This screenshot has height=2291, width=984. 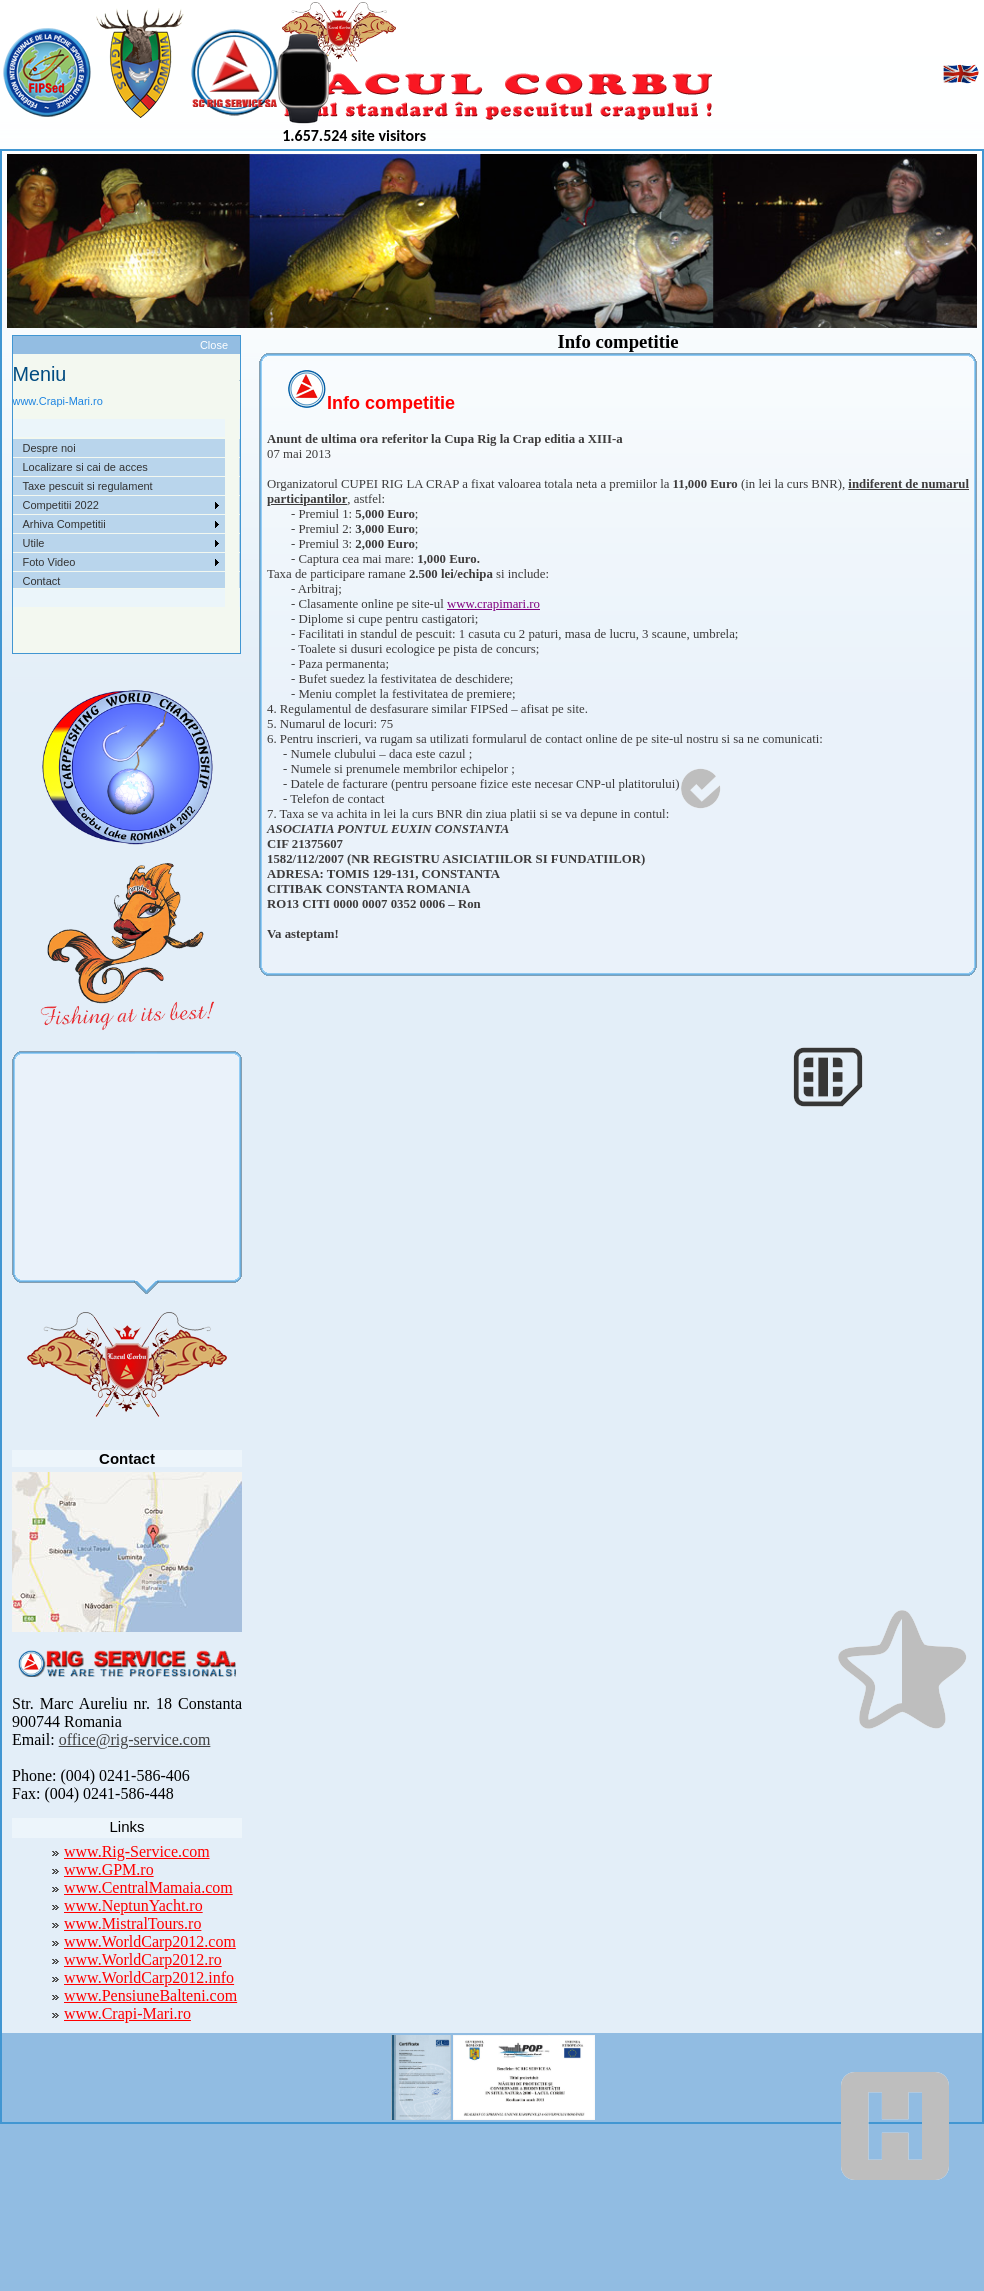 What do you see at coordinates (303, 78) in the screenshot?
I see `apple watch series 7 or 8 device icon` at bounding box center [303, 78].